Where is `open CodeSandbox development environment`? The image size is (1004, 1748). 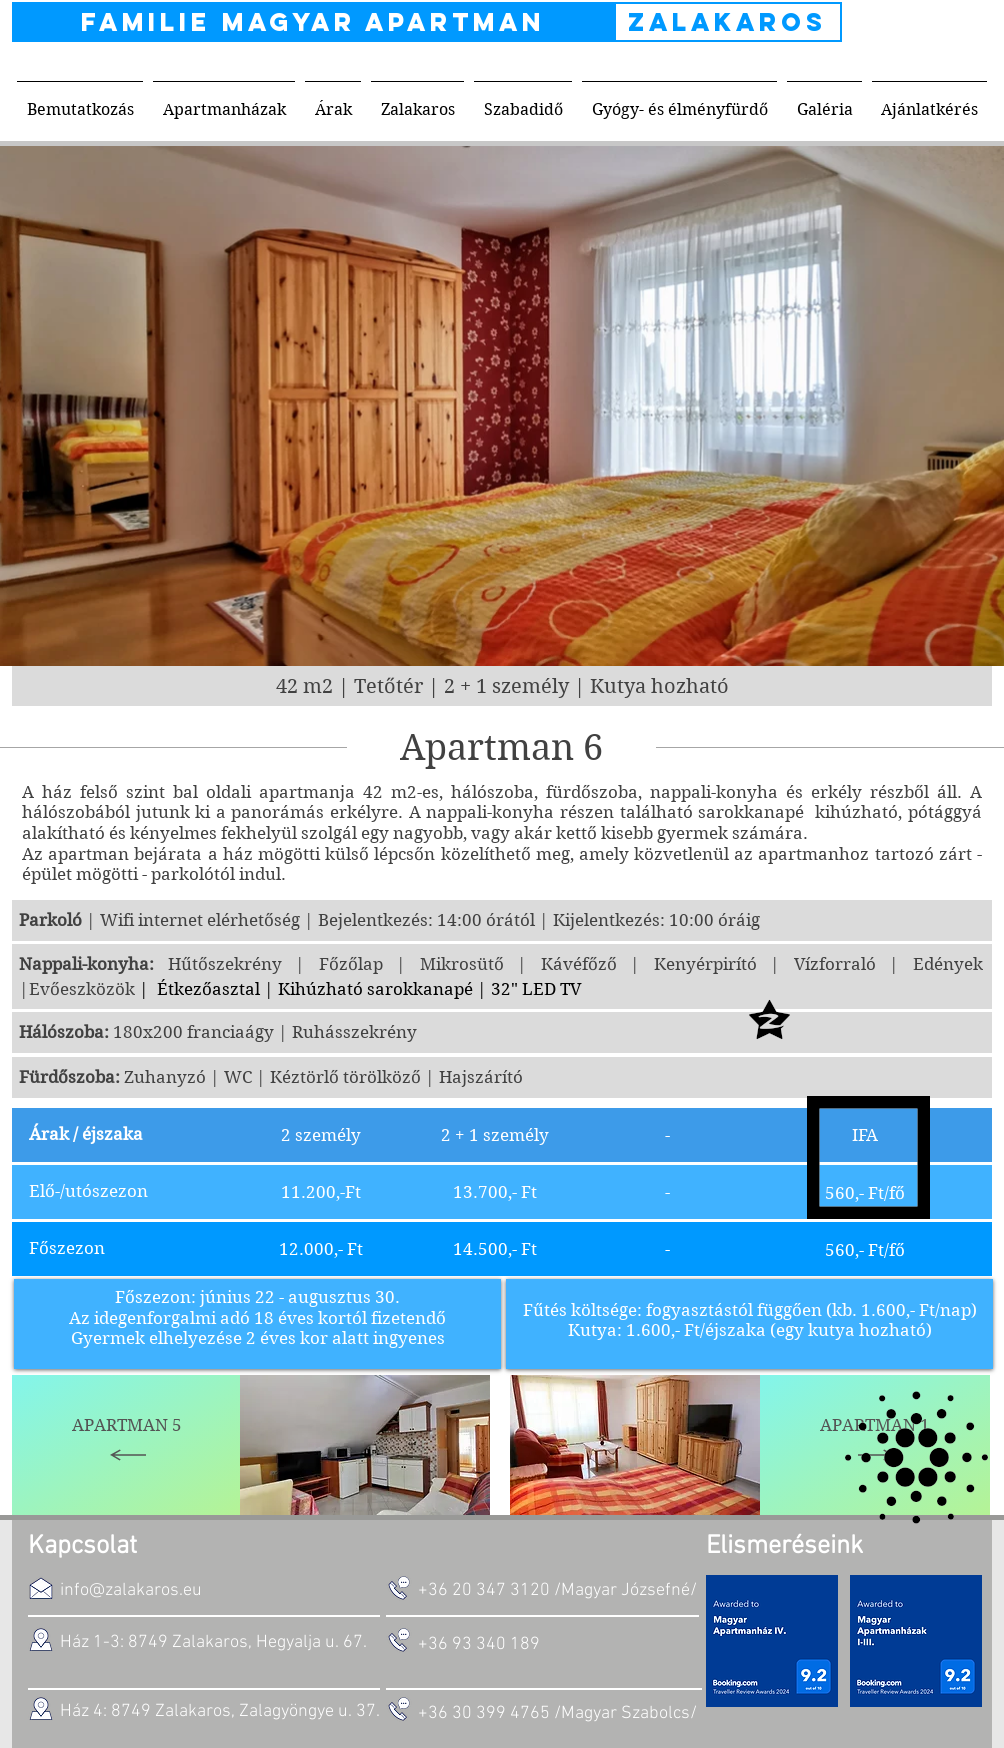 open CodeSandbox development environment is located at coordinates (868, 1157).